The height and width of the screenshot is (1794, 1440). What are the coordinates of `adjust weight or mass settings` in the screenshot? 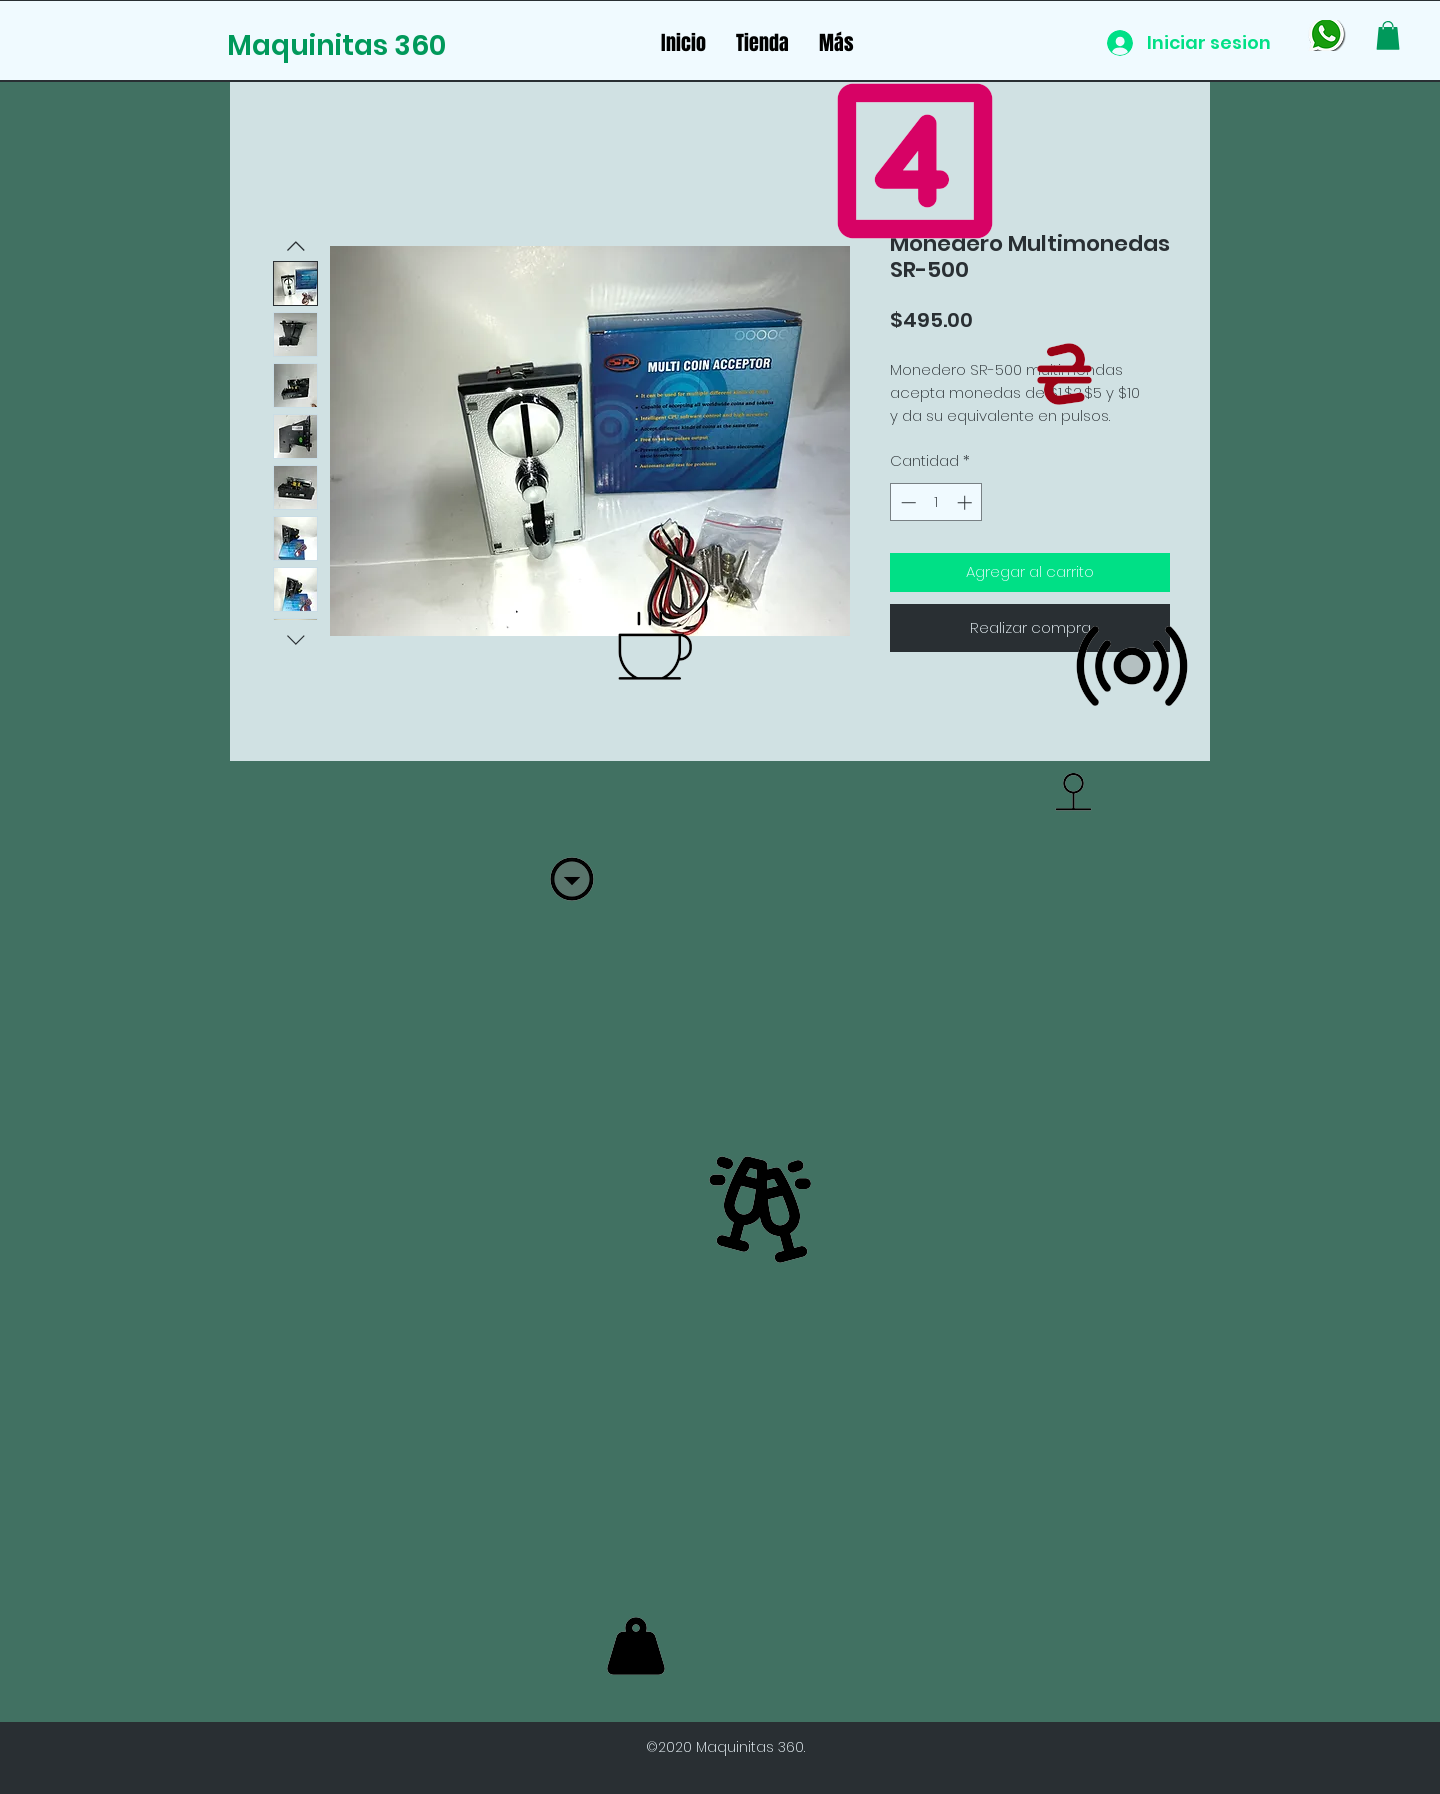 It's located at (636, 1646).